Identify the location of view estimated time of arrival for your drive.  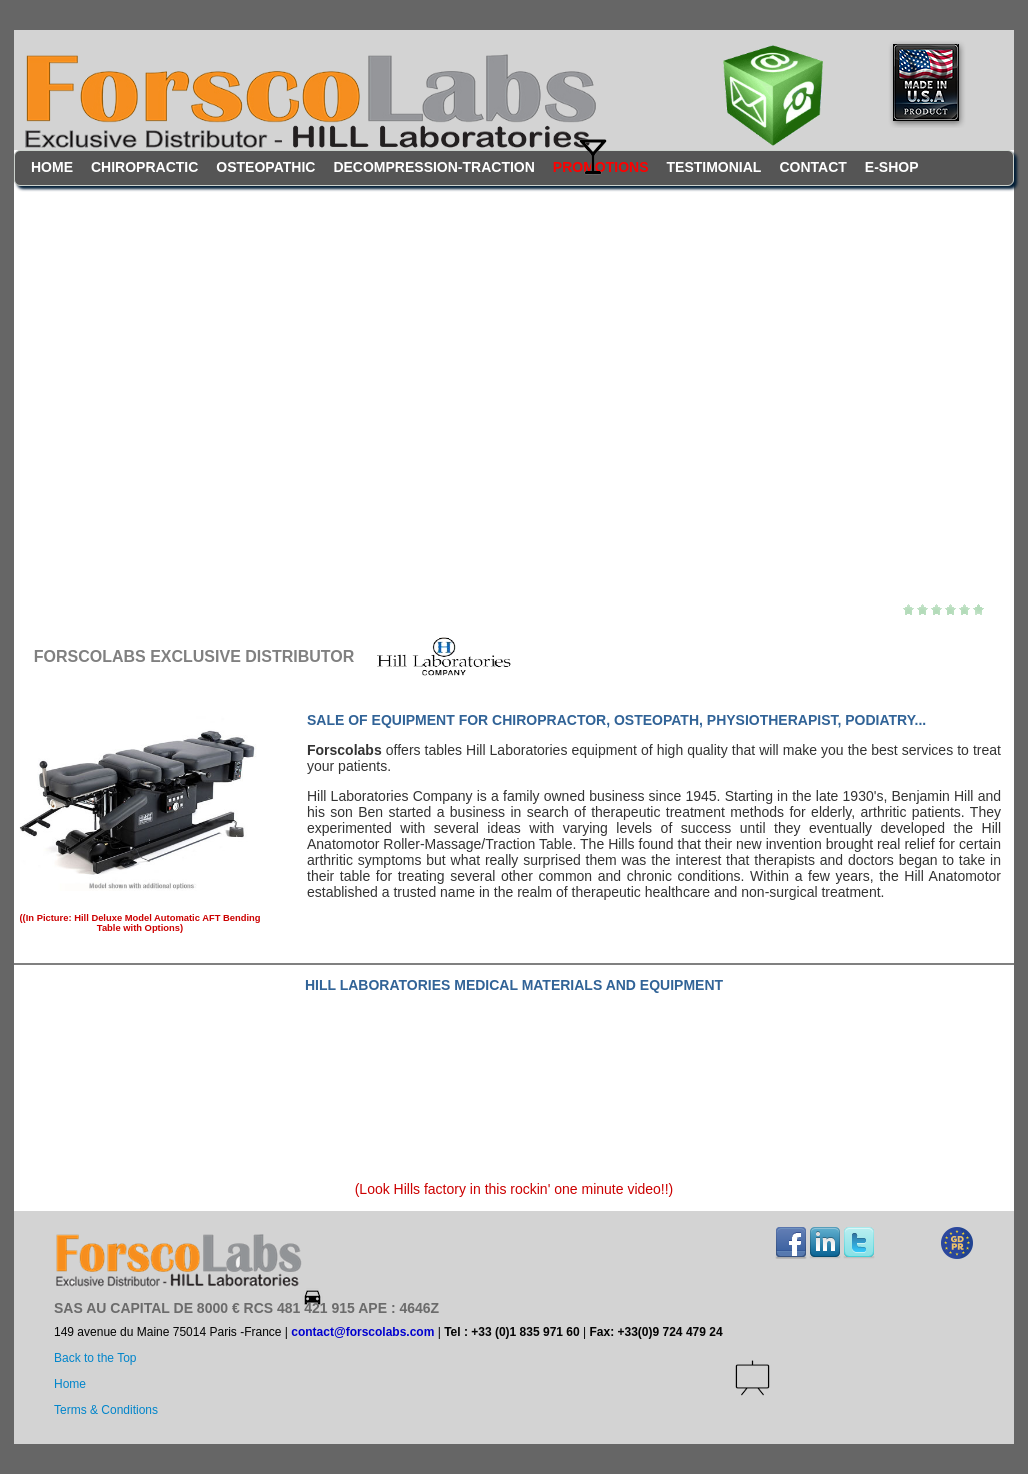
(312, 1297).